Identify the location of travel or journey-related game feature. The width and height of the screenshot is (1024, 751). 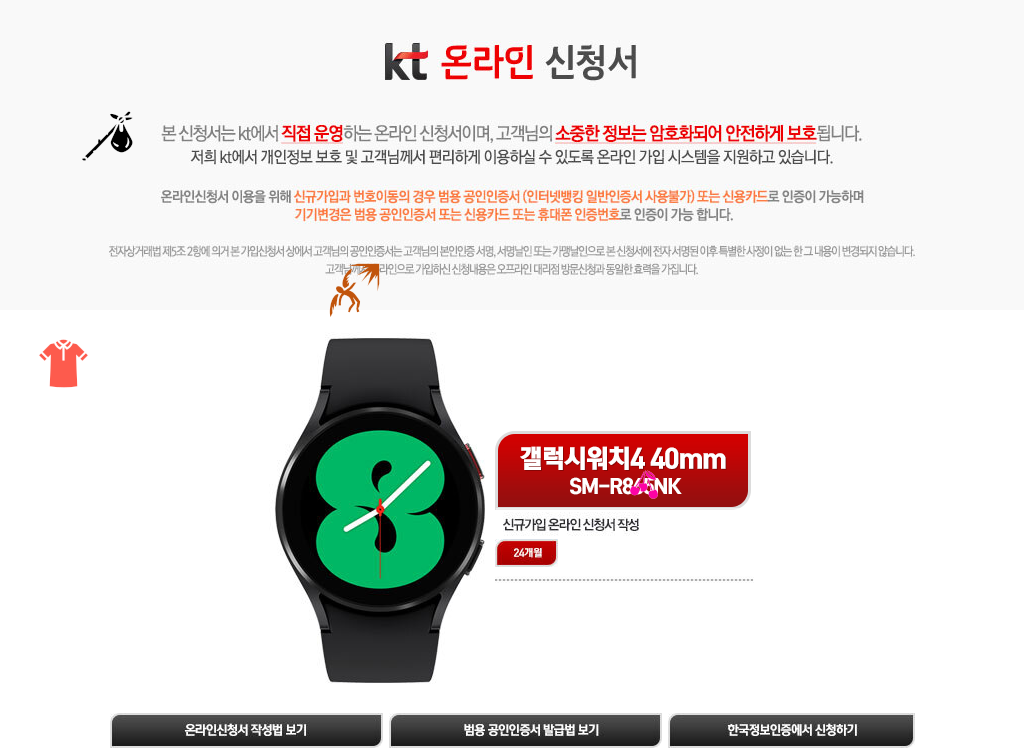
(106, 135).